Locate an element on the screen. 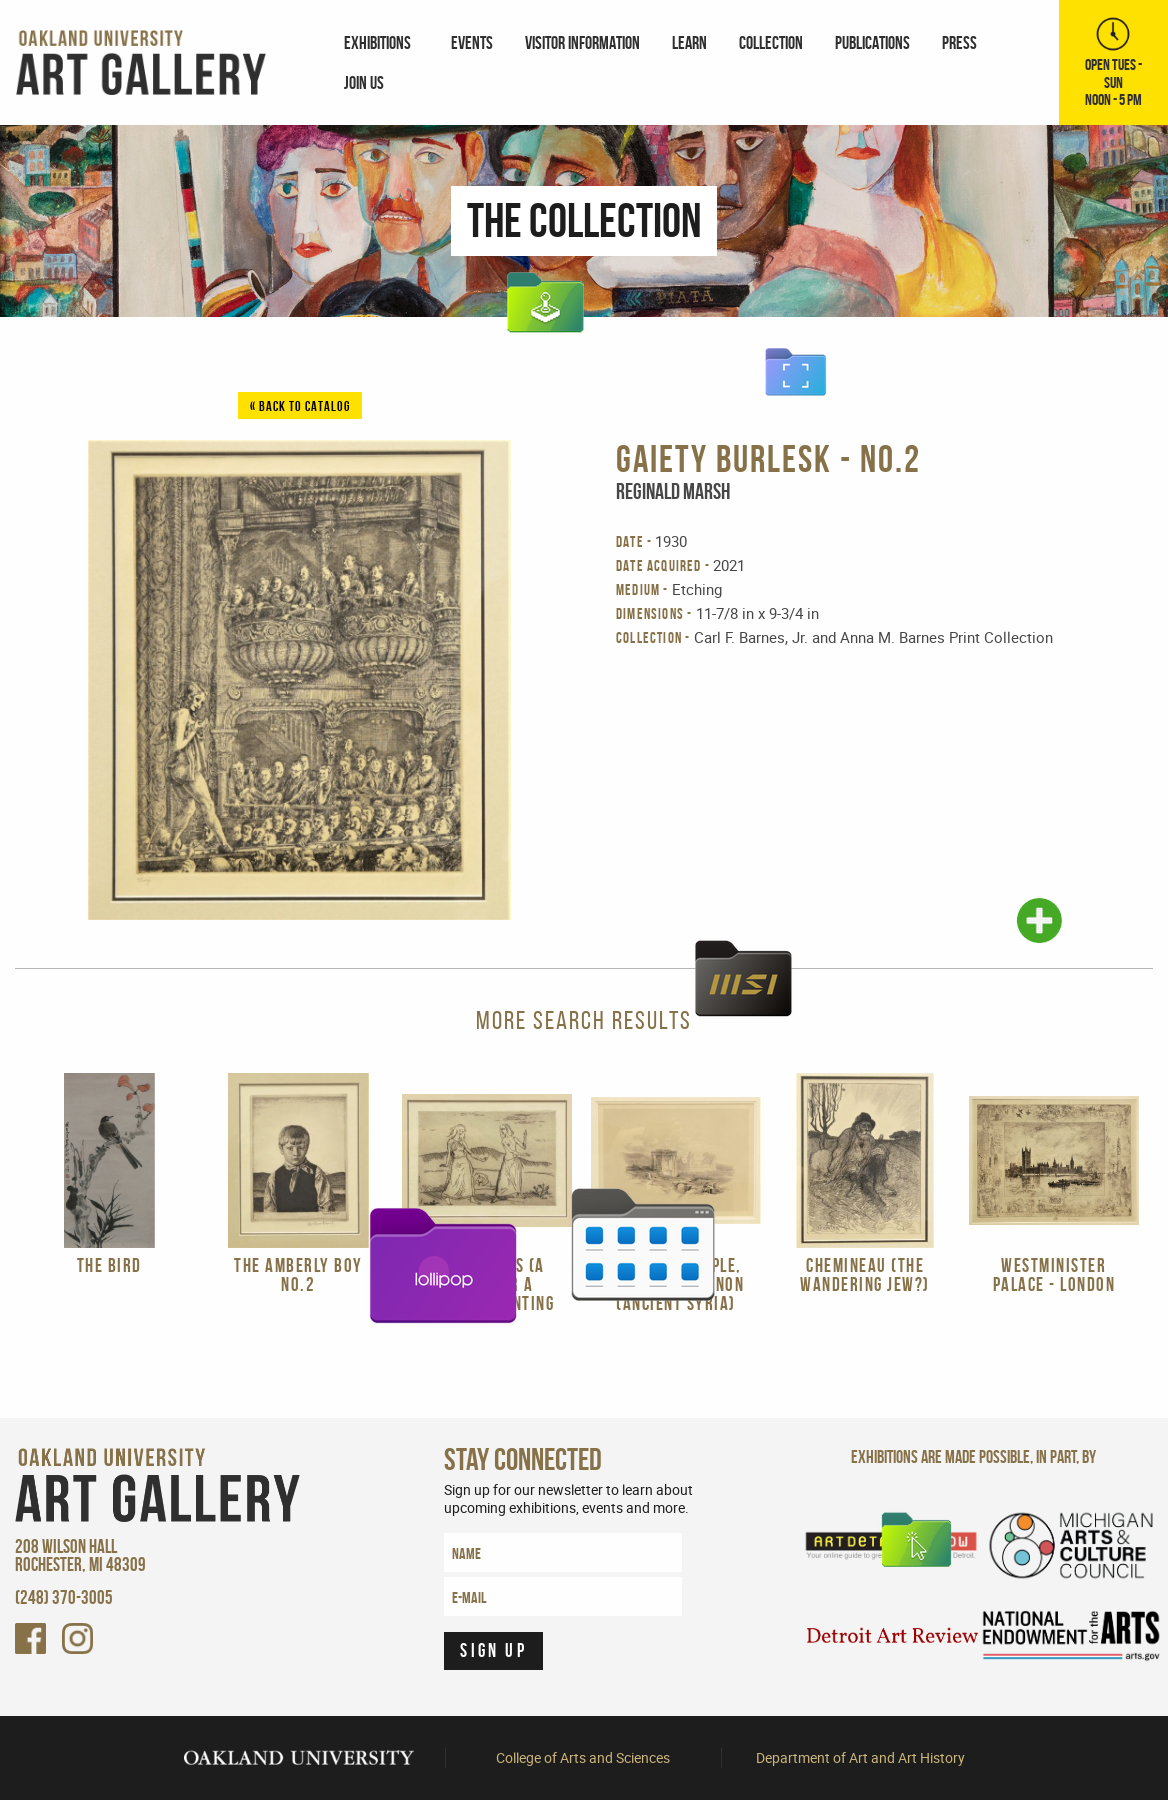 Image resolution: width=1168 pixels, height=1800 pixels. add a new item to the list is located at coordinates (1039, 920).